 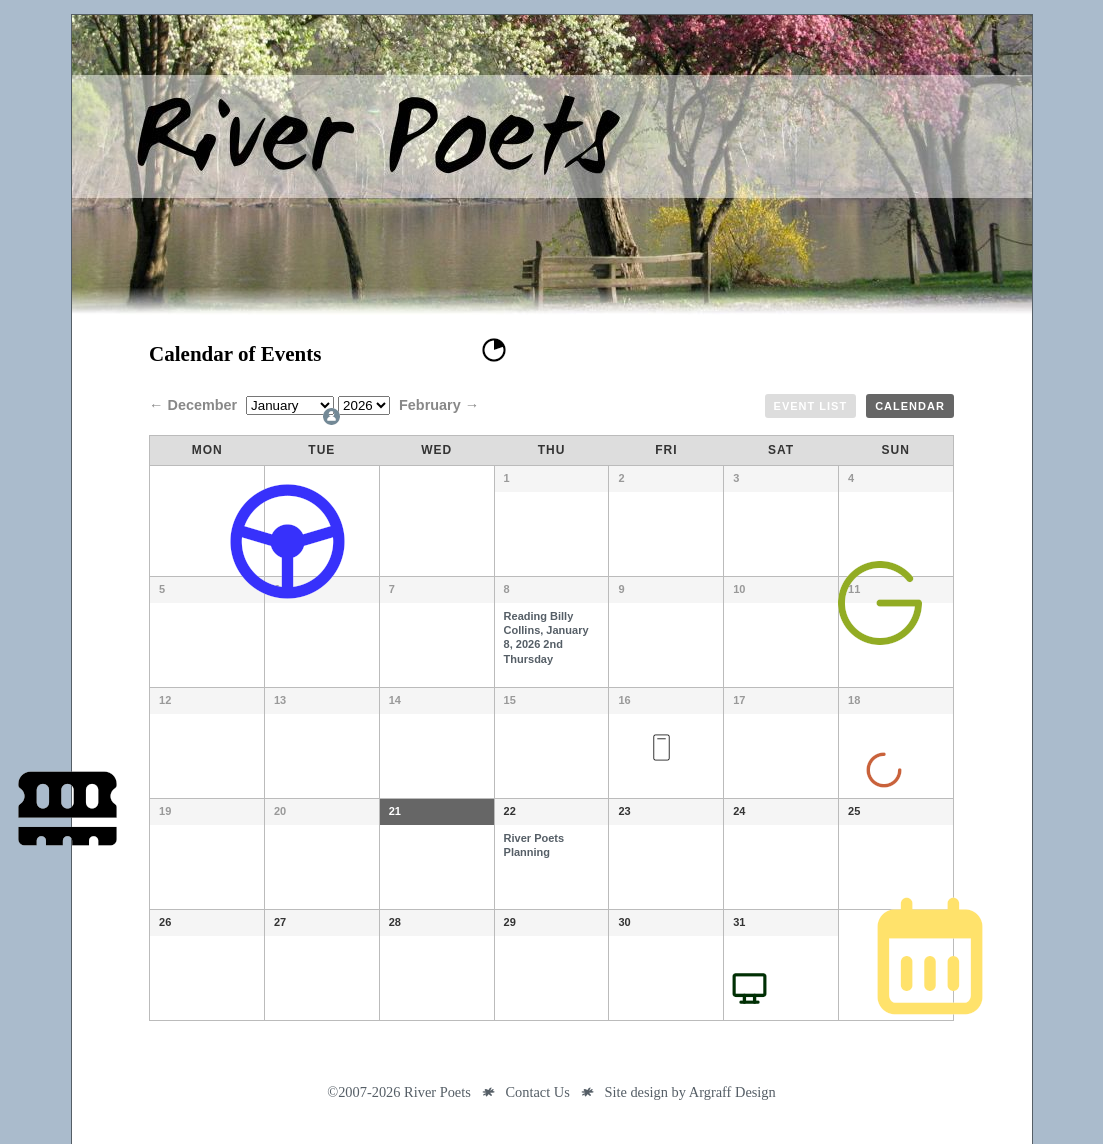 I want to click on view monthly calendar, so click(x=930, y=956).